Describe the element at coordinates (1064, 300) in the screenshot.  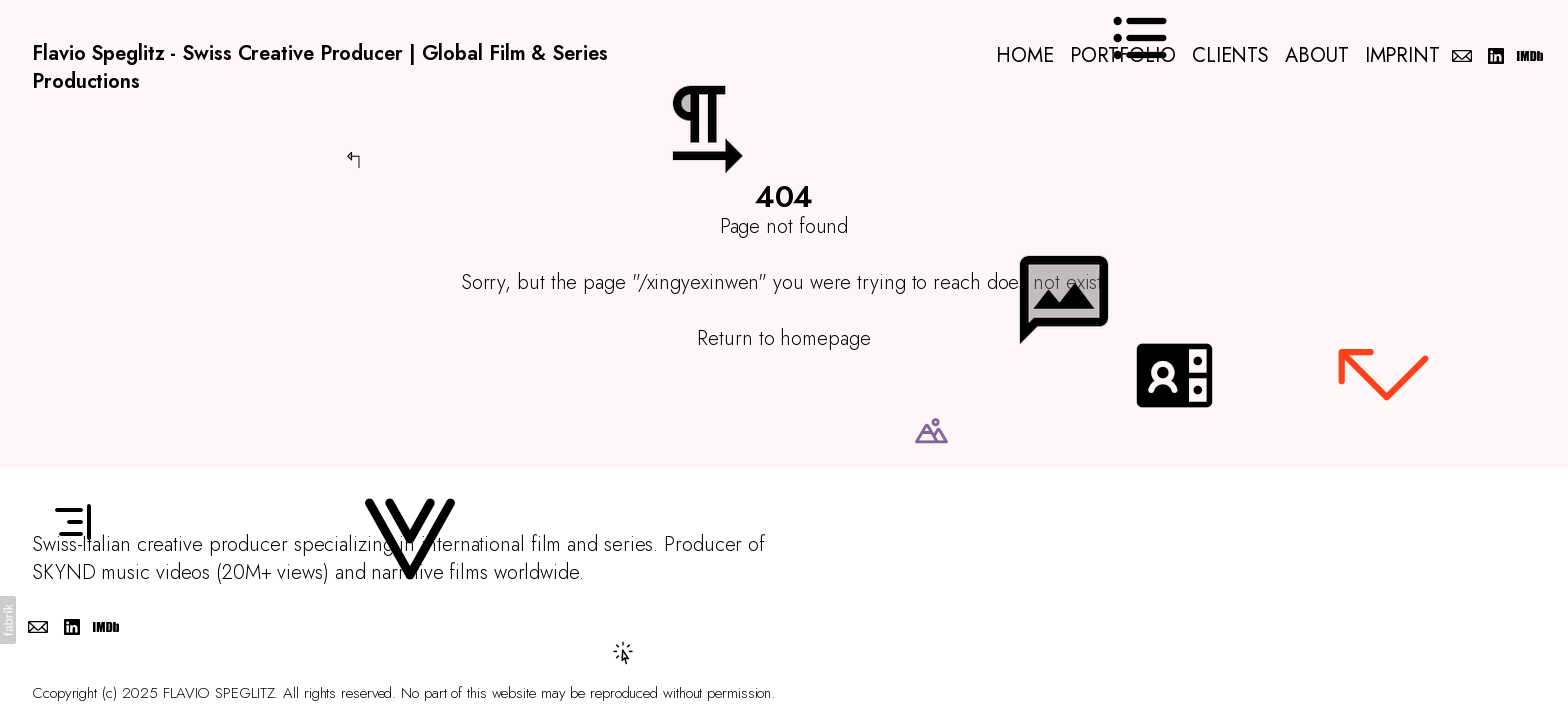
I see `send or receive a picture message (MMS)` at that location.